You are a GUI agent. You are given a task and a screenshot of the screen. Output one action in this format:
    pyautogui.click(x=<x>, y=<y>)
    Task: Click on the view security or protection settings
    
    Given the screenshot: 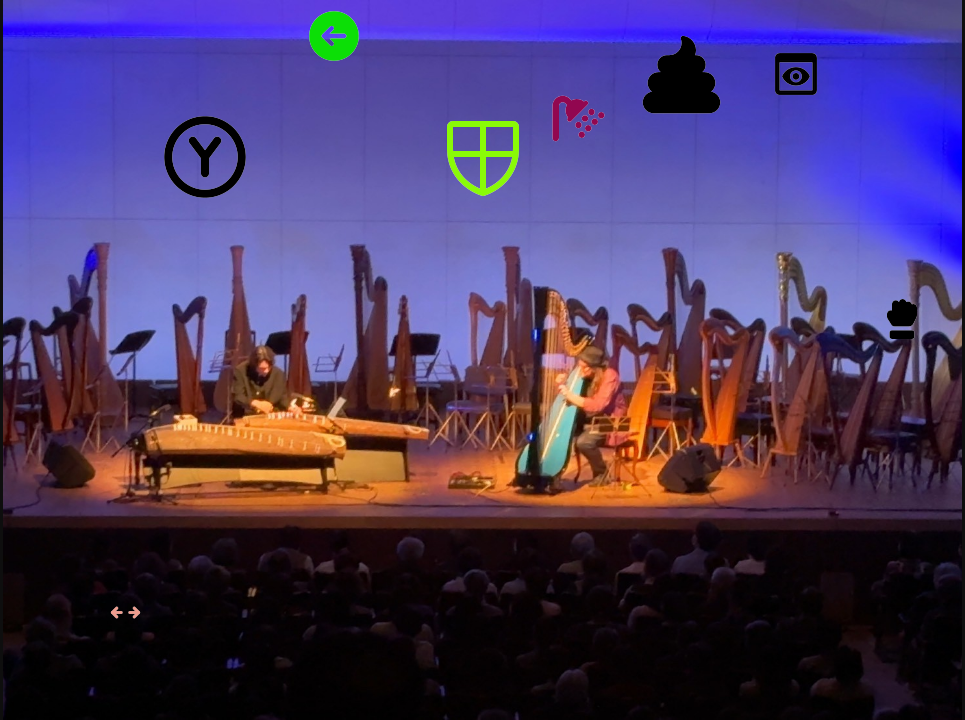 What is the action you would take?
    pyautogui.click(x=483, y=154)
    